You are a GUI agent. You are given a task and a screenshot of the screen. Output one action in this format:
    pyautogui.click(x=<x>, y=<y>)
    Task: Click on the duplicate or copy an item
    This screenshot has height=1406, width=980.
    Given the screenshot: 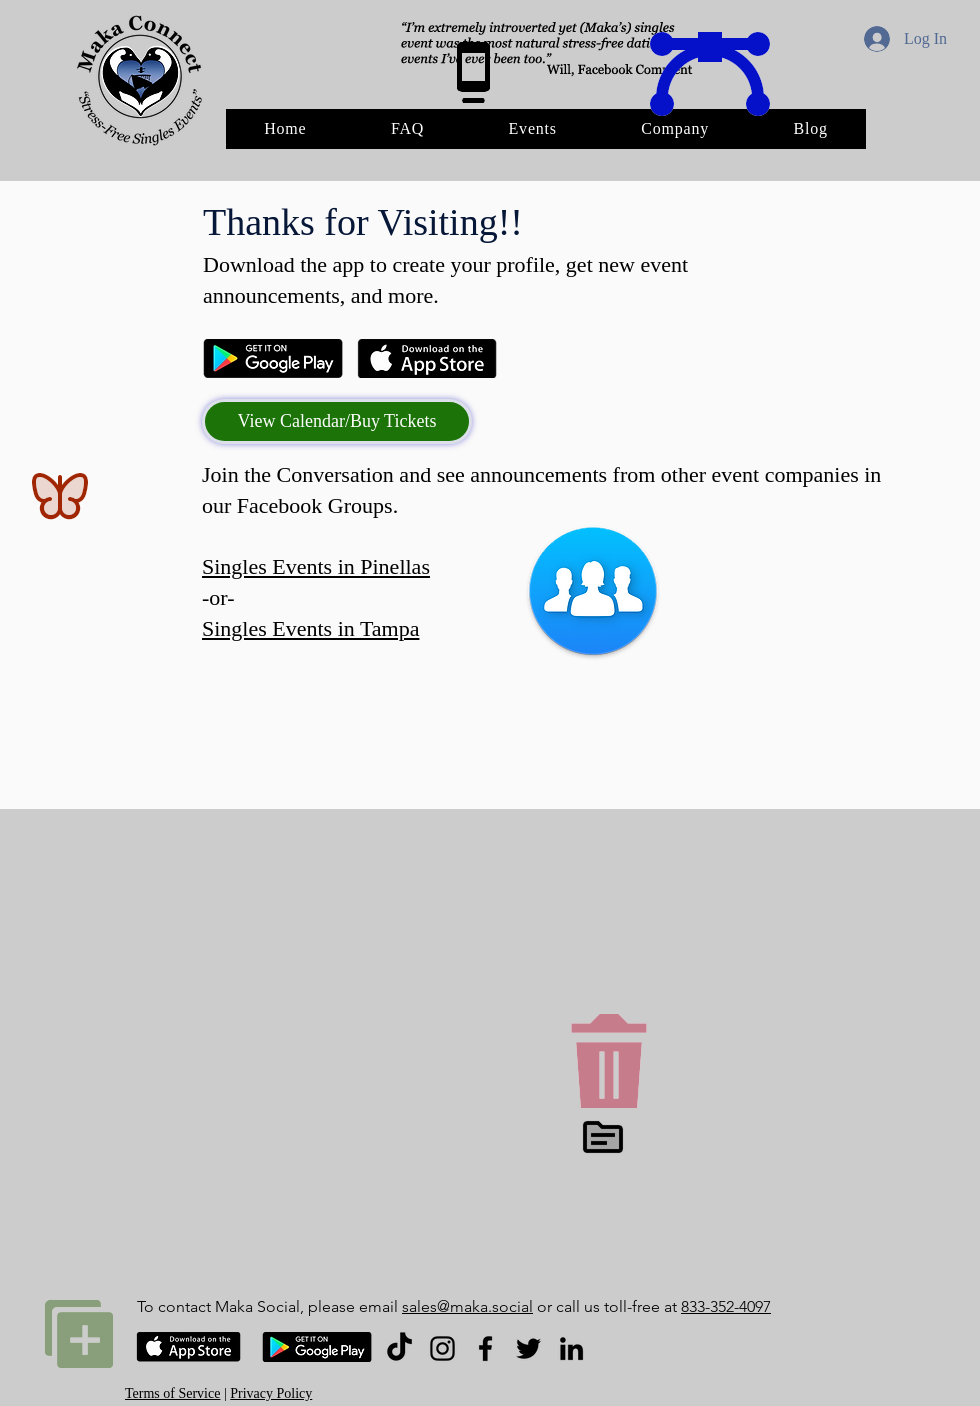 What is the action you would take?
    pyautogui.click(x=79, y=1334)
    